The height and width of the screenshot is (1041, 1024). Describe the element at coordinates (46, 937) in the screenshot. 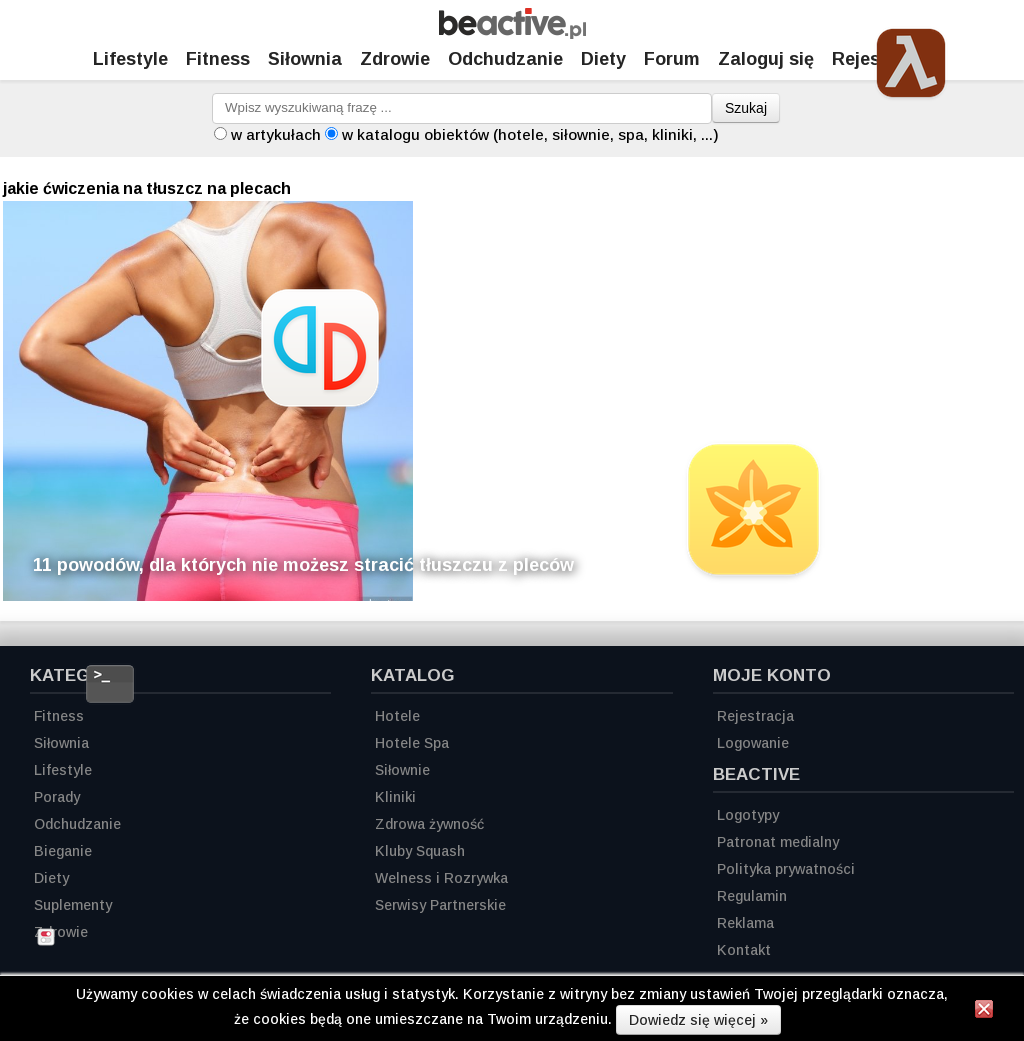

I see `open unity tweak tool settings` at that location.